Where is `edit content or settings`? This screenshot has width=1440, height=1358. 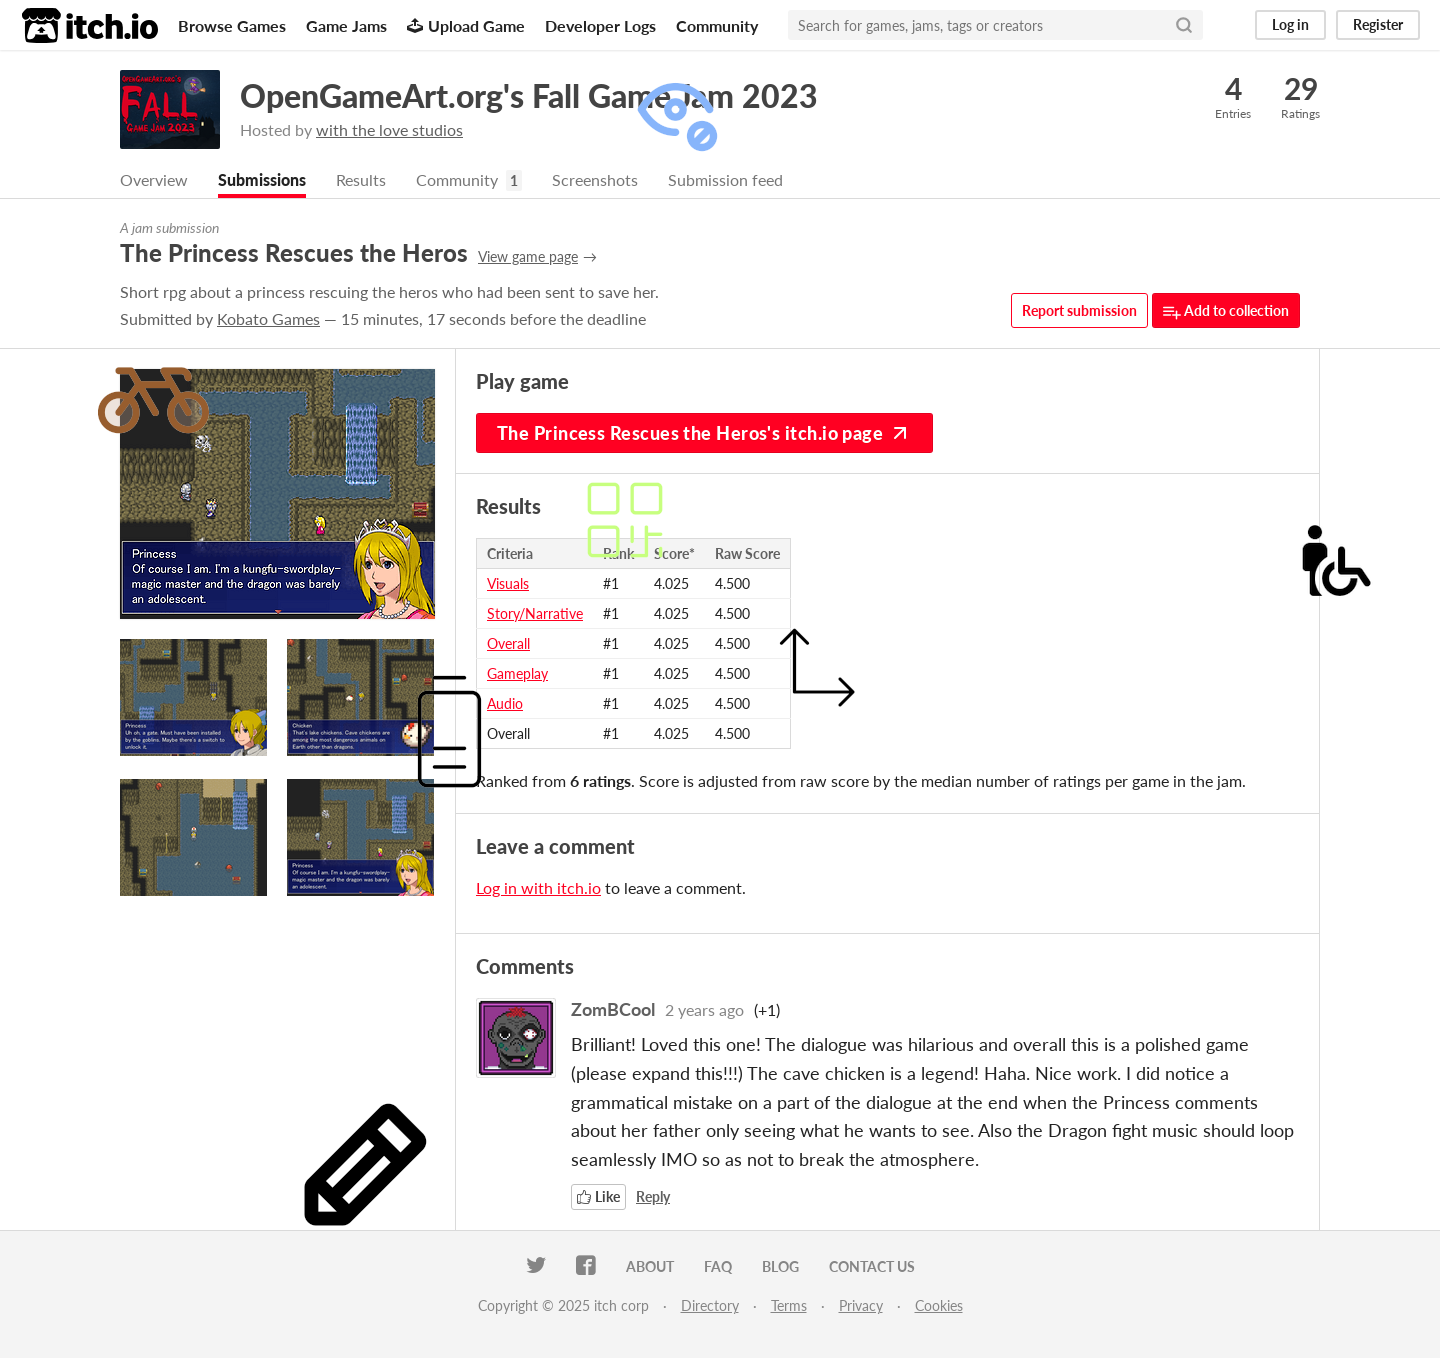 edit content or settings is located at coordinates (363, 1167).